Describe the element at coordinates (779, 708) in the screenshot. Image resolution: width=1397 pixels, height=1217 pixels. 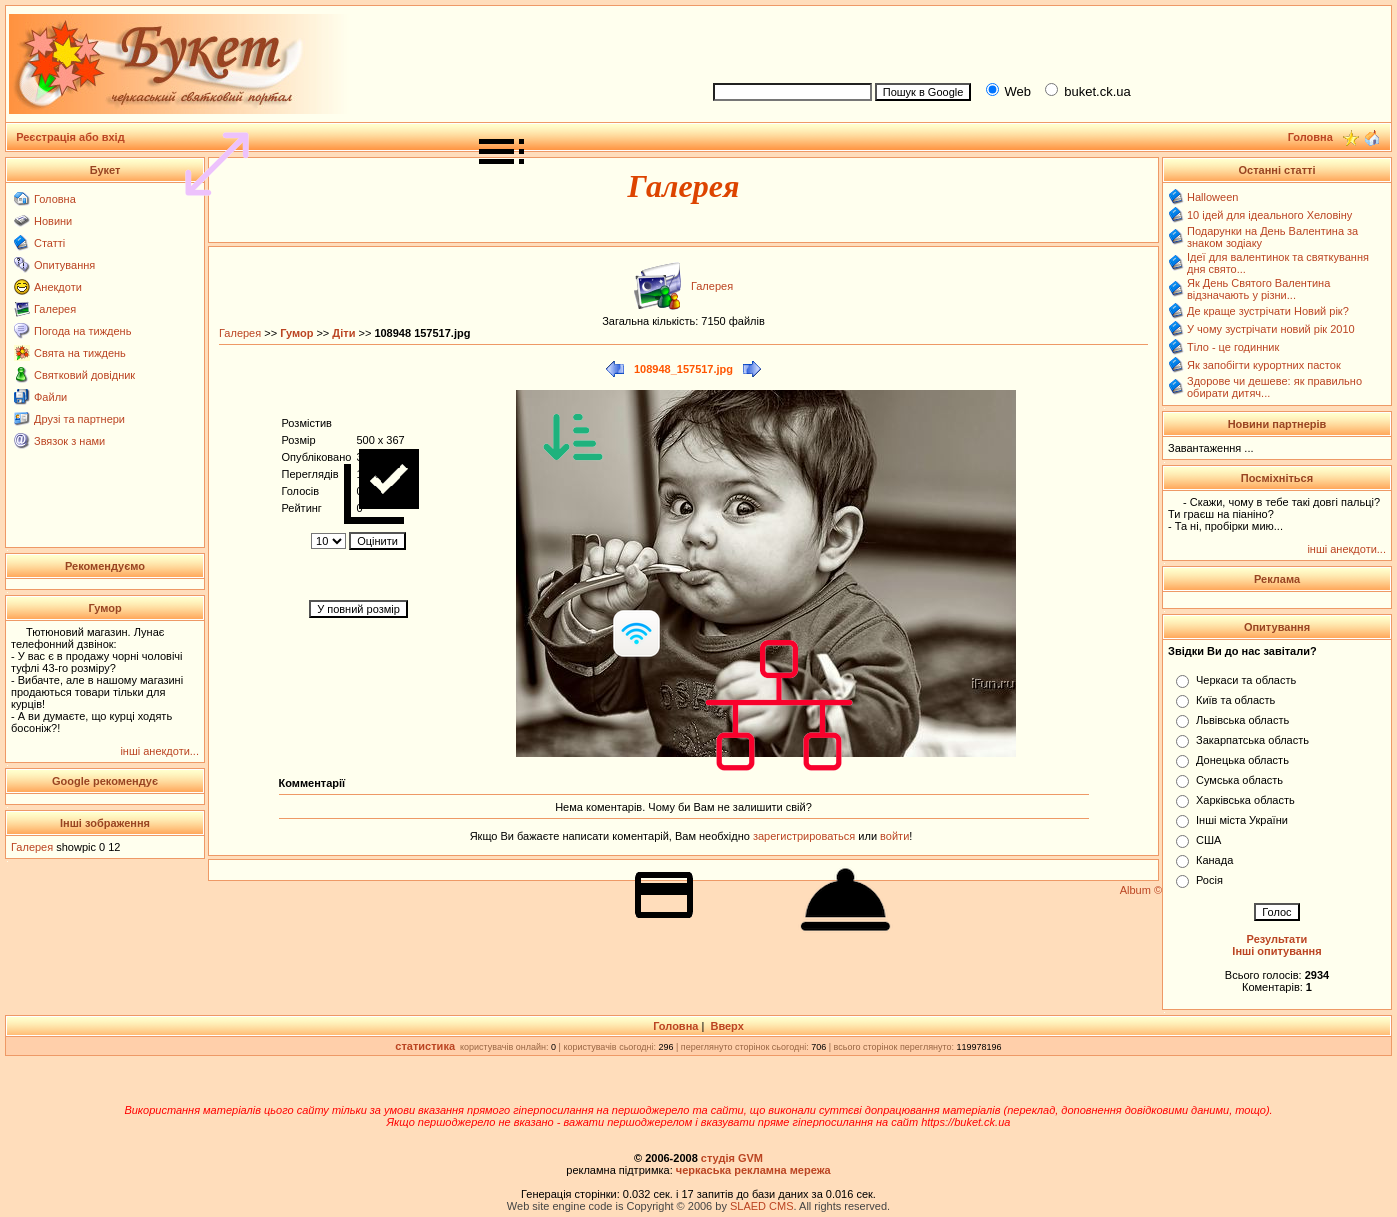
I see `view network topology or connections` at that location.